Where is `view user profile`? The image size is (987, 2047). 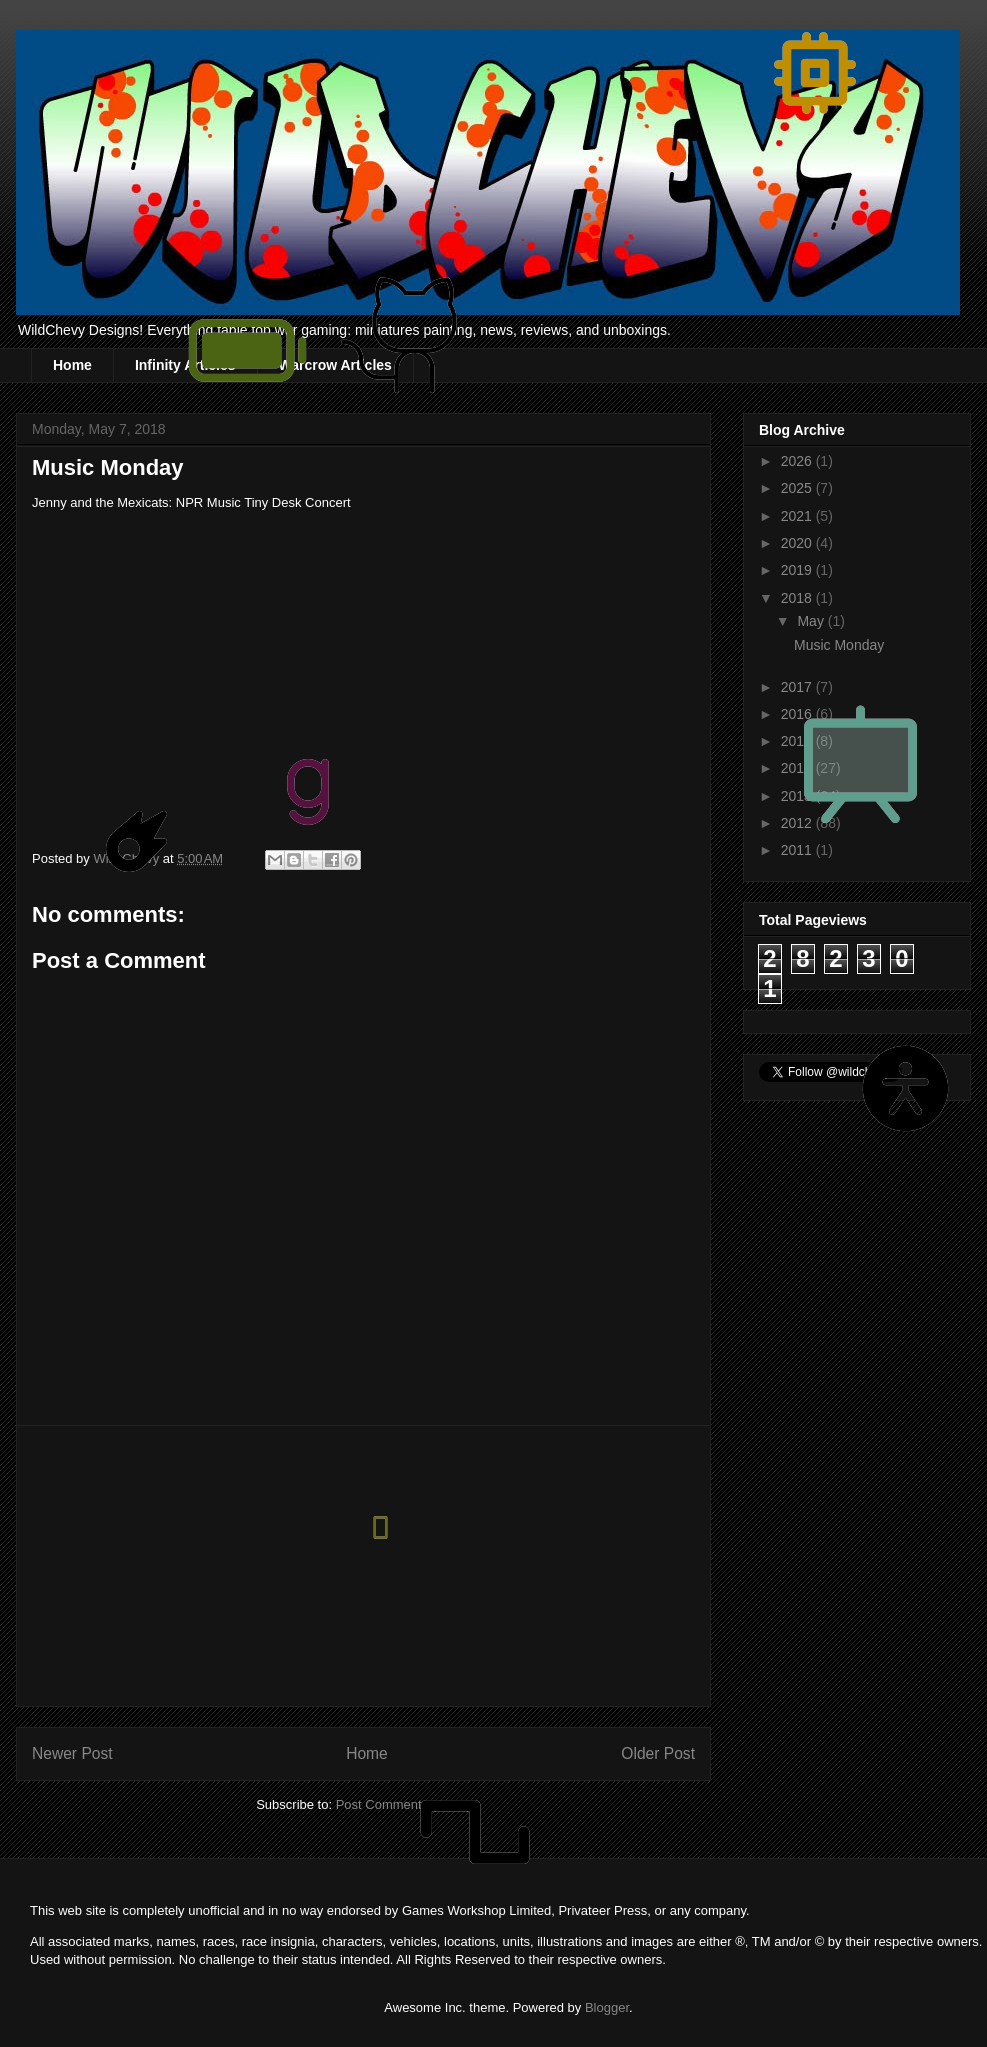
view user profile is located at coordinates (905, 1088).